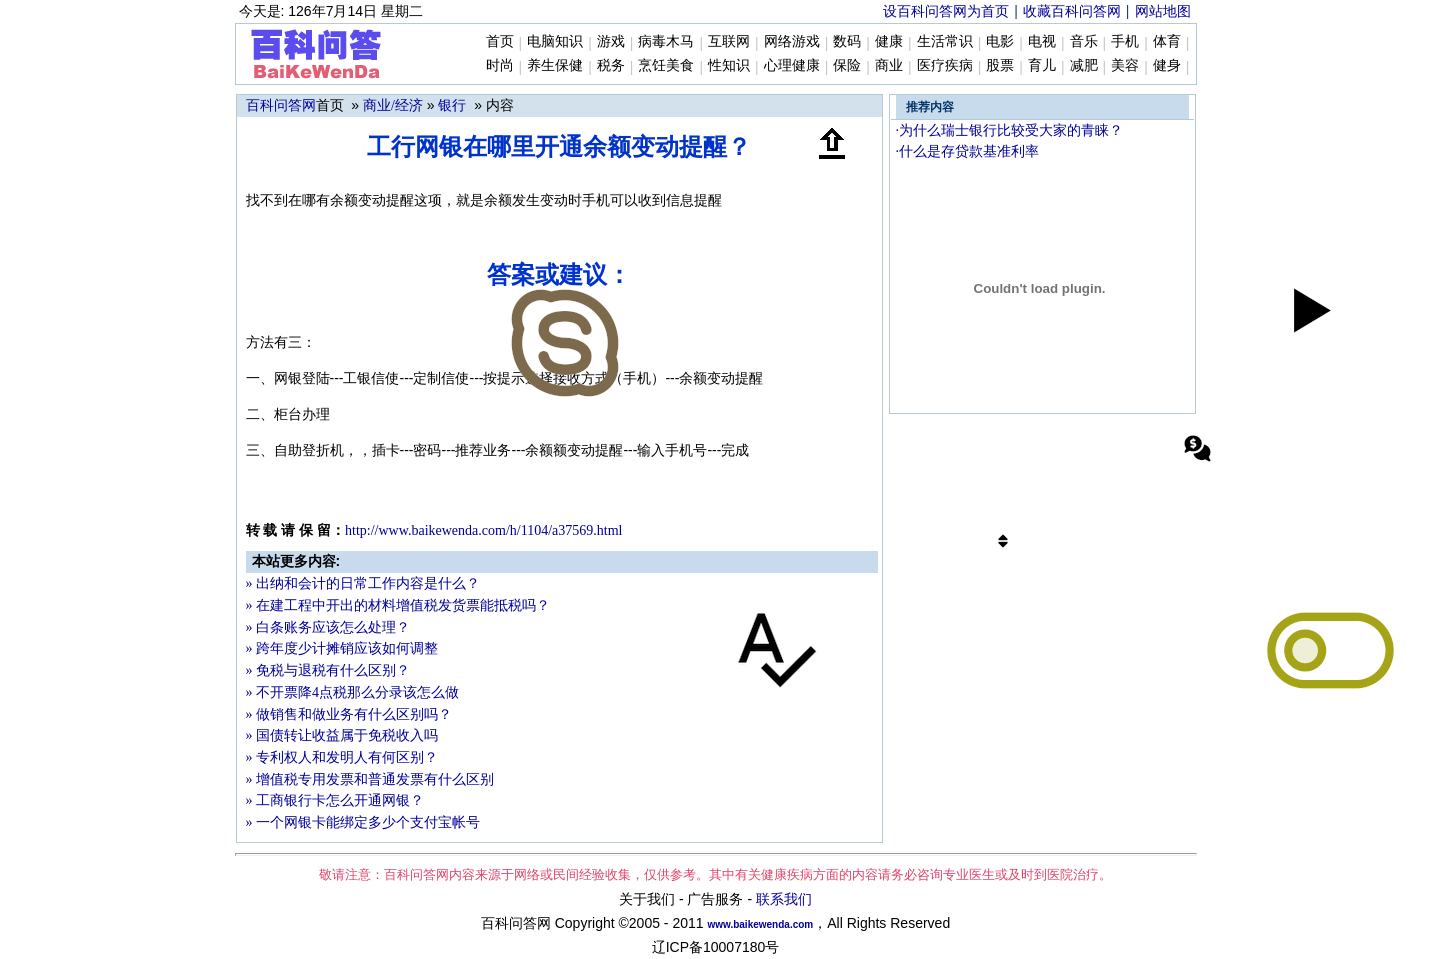  I want to click on toggle switch in off position, so click(1330, 650).